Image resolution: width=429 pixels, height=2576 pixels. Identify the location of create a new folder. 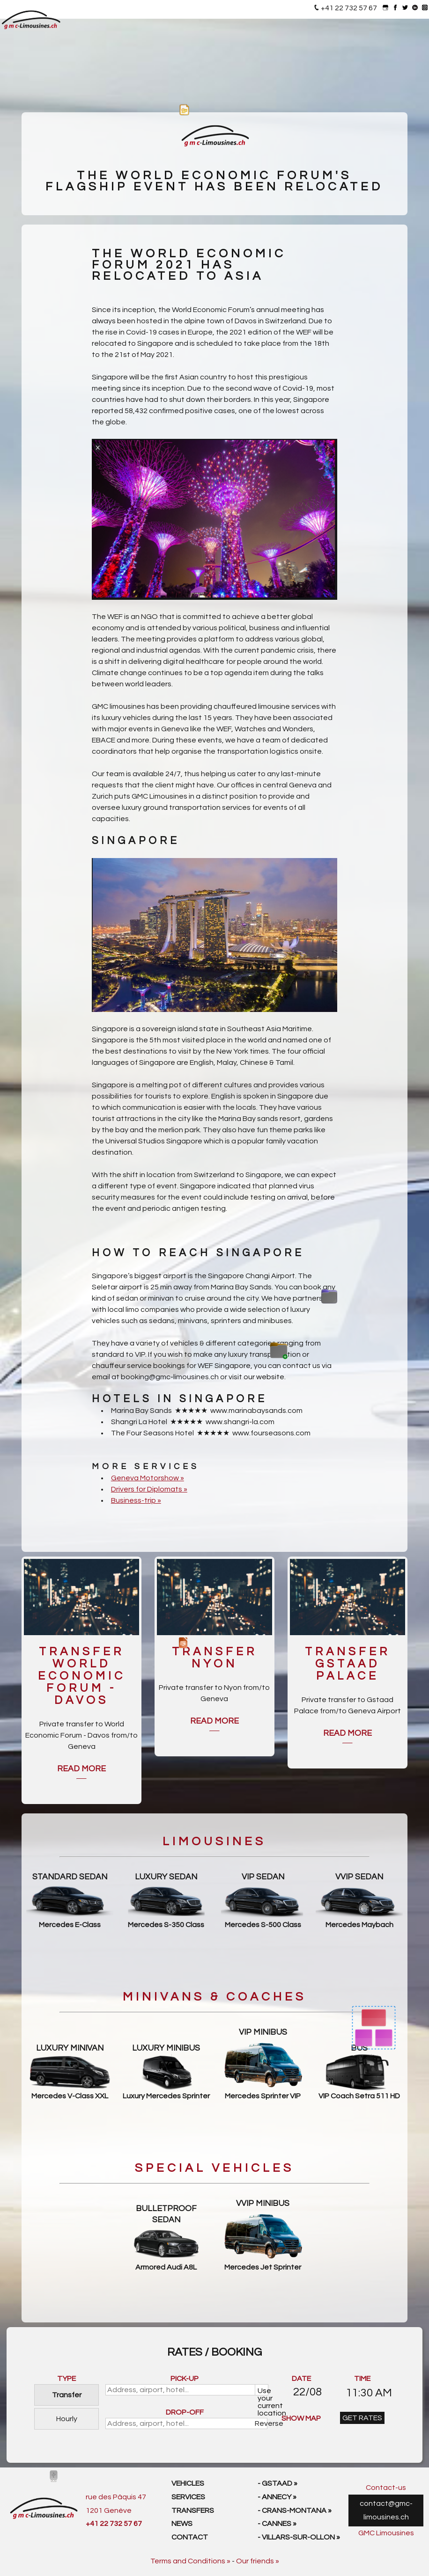
(279, 1350).